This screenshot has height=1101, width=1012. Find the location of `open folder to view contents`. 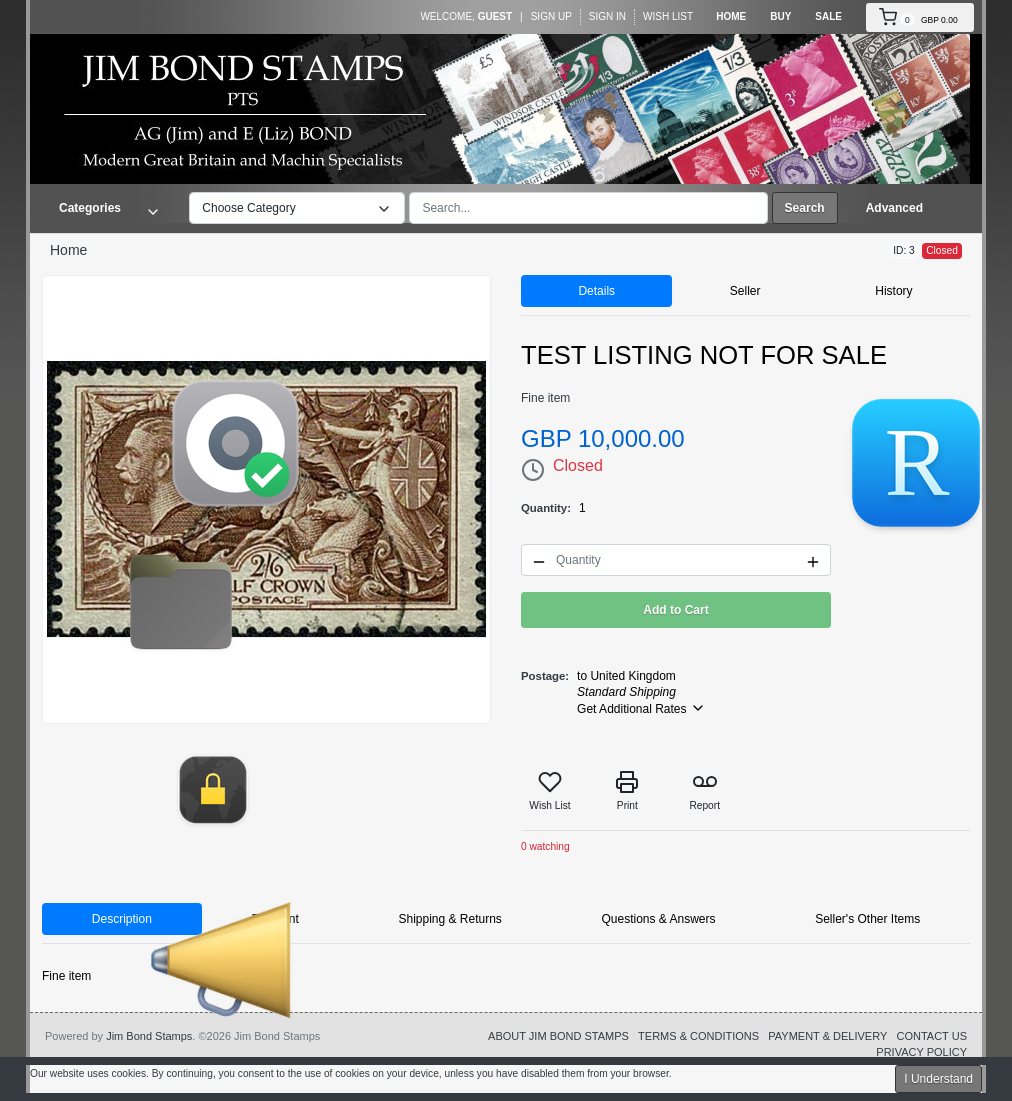

open folder to view contents is located at coordinates (181, 602).